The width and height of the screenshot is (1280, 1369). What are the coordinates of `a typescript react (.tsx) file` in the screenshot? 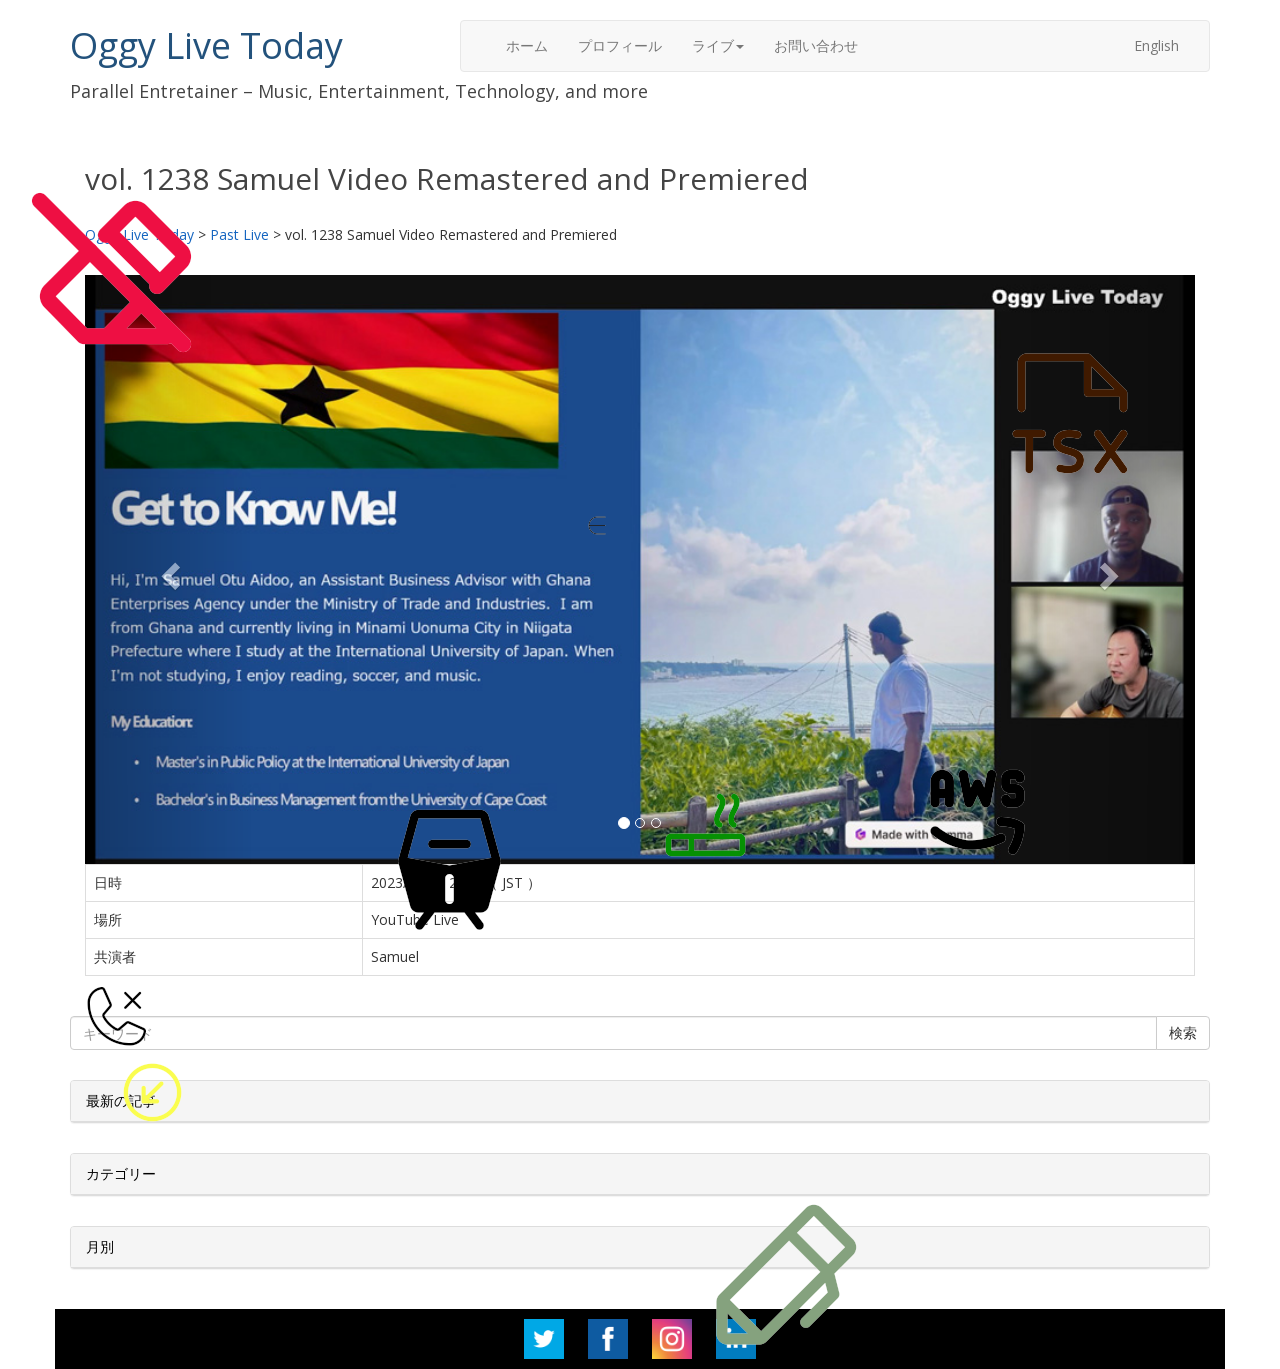 It's located at (1072, 418).